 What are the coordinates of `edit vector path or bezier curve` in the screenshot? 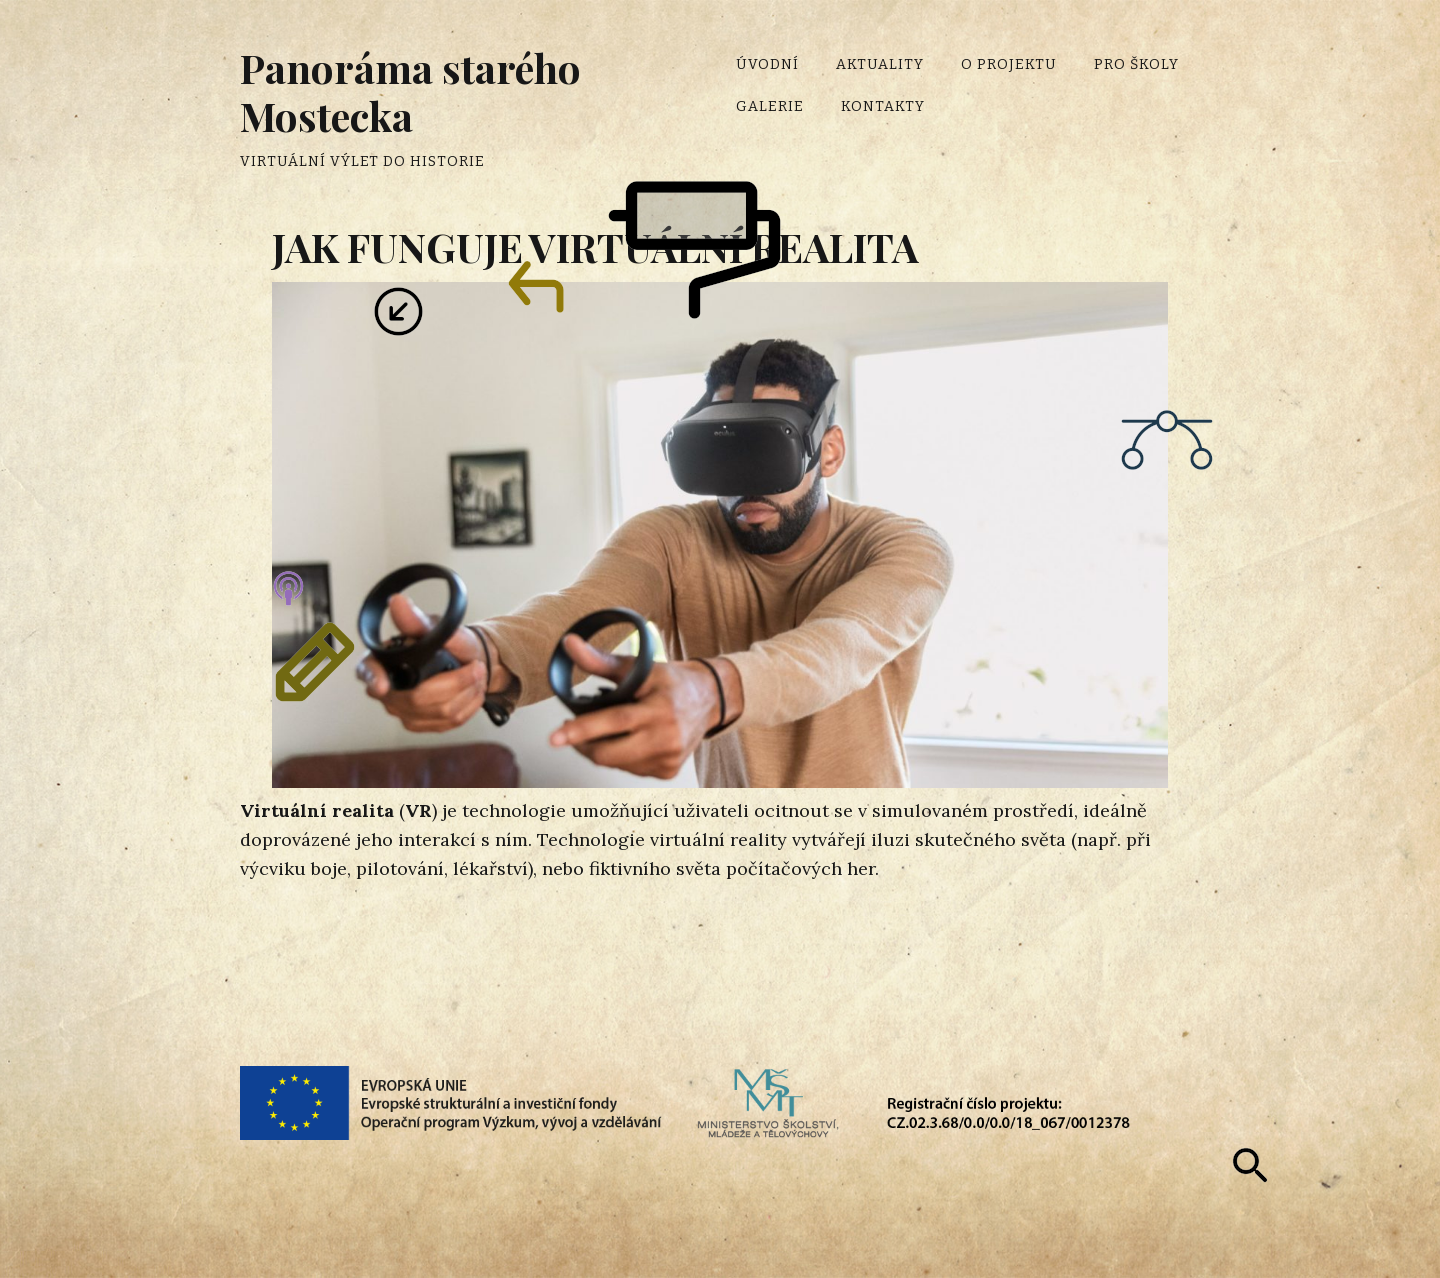 It's located at (1167, 440).